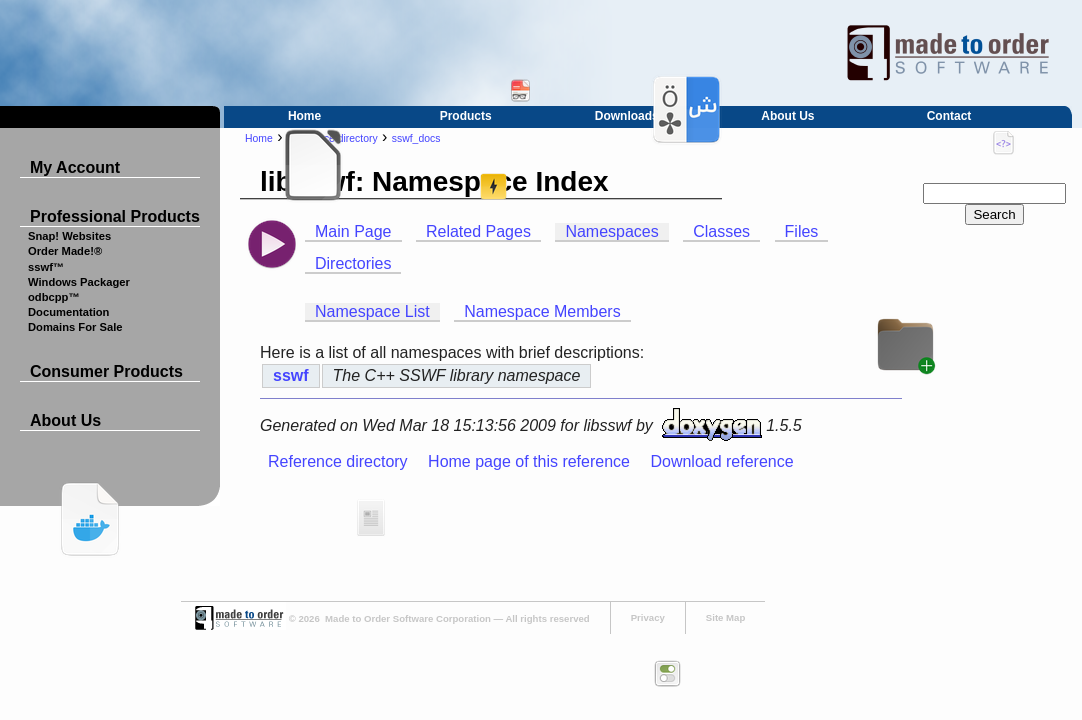 This screenshot has height=720, width=1082. What do you see at coordinates (272, 244) in the screenshot?
I see `indicates video content or media files` at bounding box center [272, 244].